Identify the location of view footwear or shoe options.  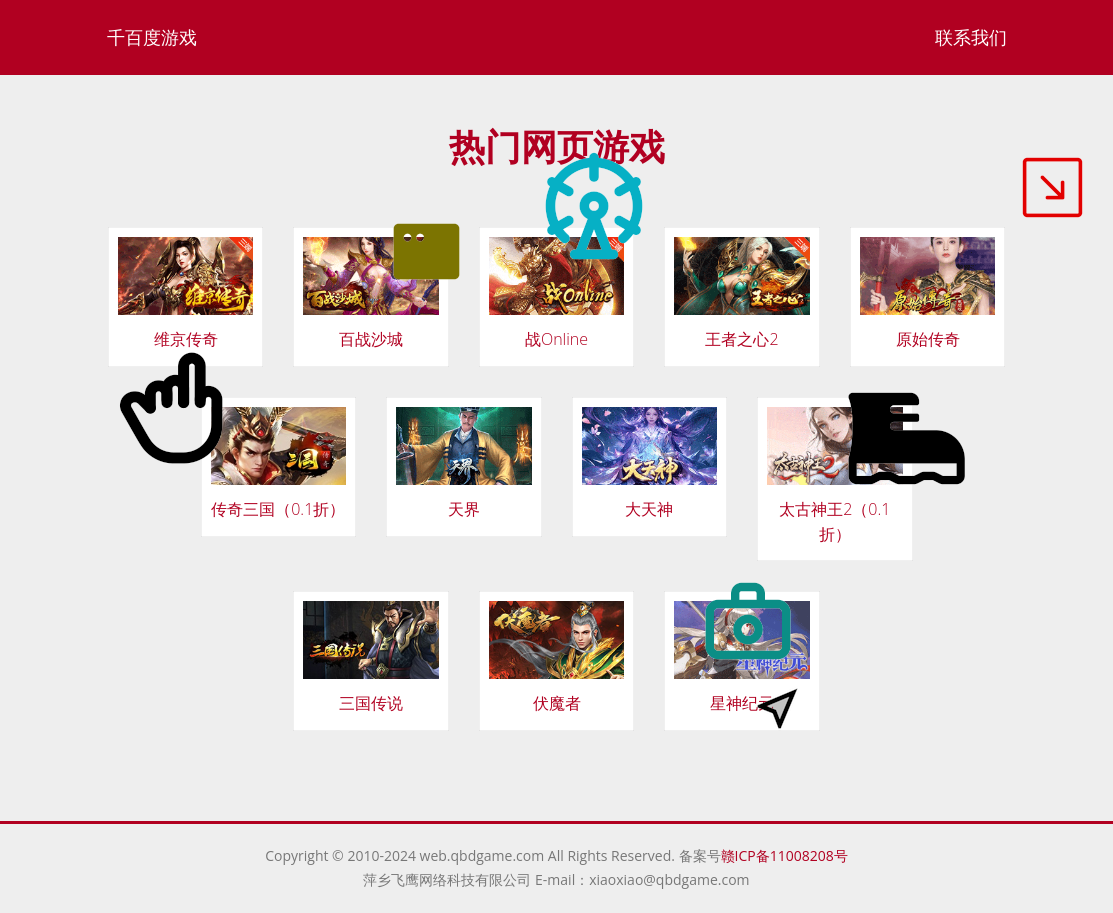
(902, 438).